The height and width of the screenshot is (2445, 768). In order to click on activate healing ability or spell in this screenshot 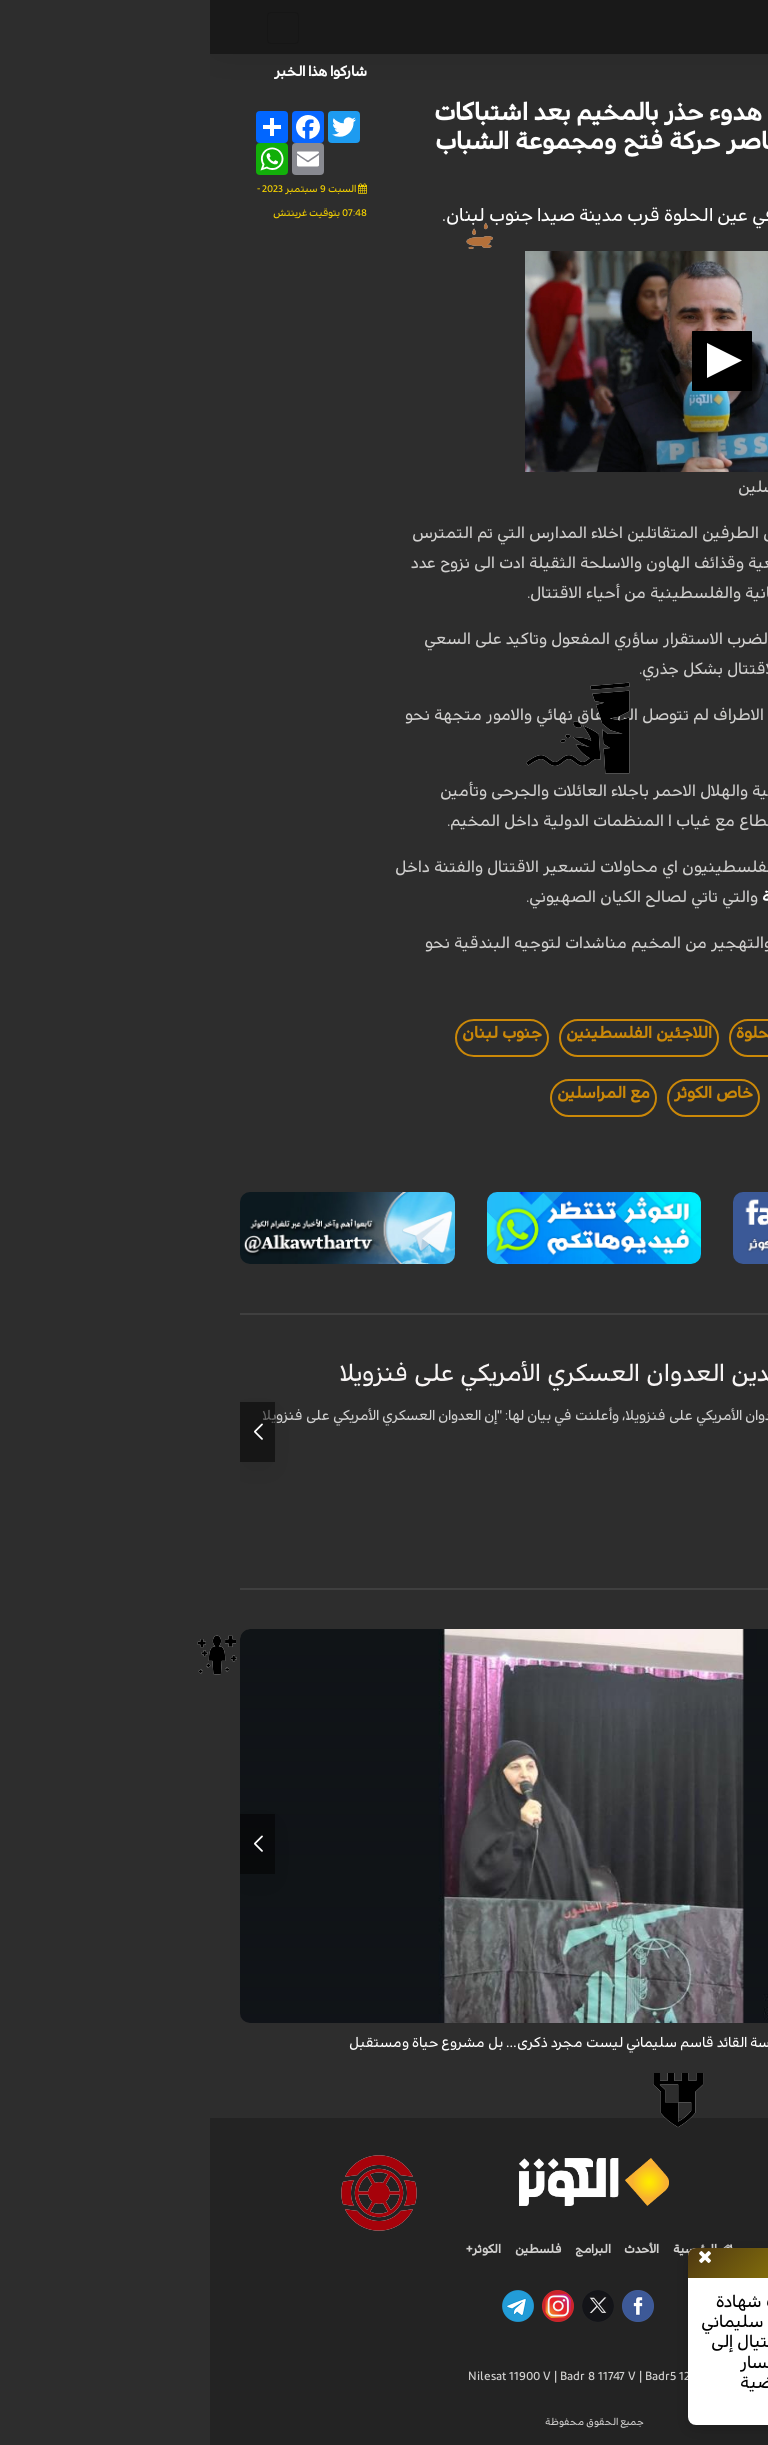, I will do `click(217, 1655)`.